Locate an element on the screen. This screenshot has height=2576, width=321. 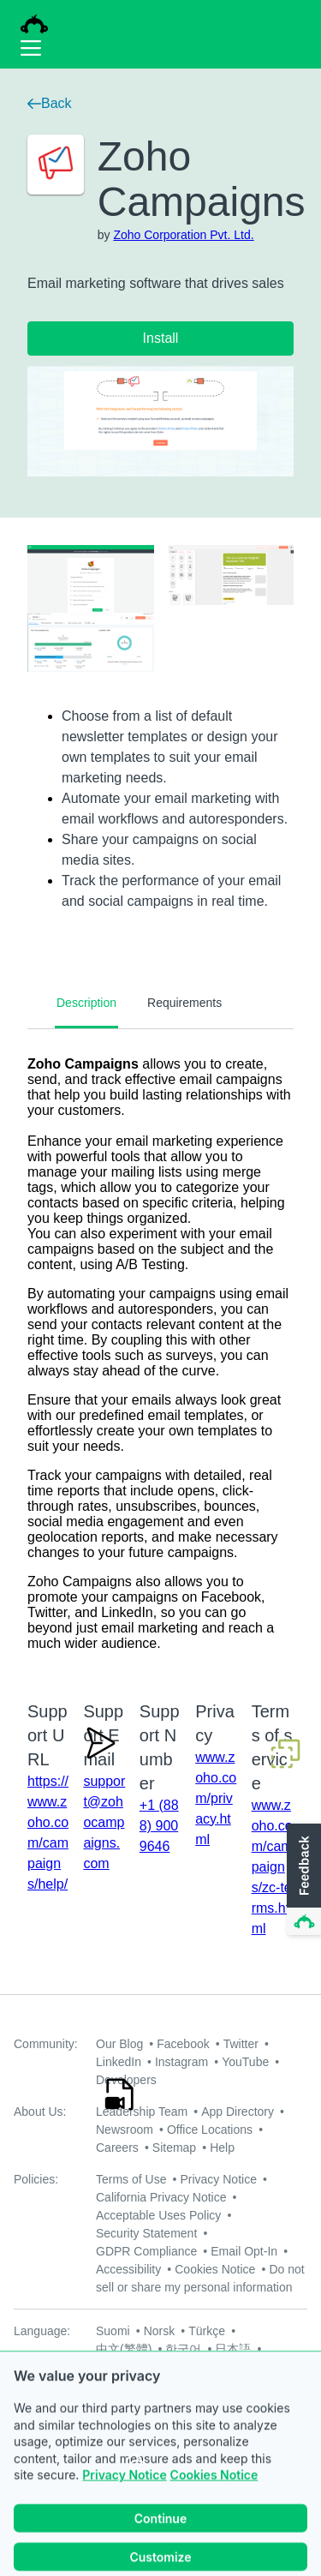
send a message is located at coordinates (99, 1743).